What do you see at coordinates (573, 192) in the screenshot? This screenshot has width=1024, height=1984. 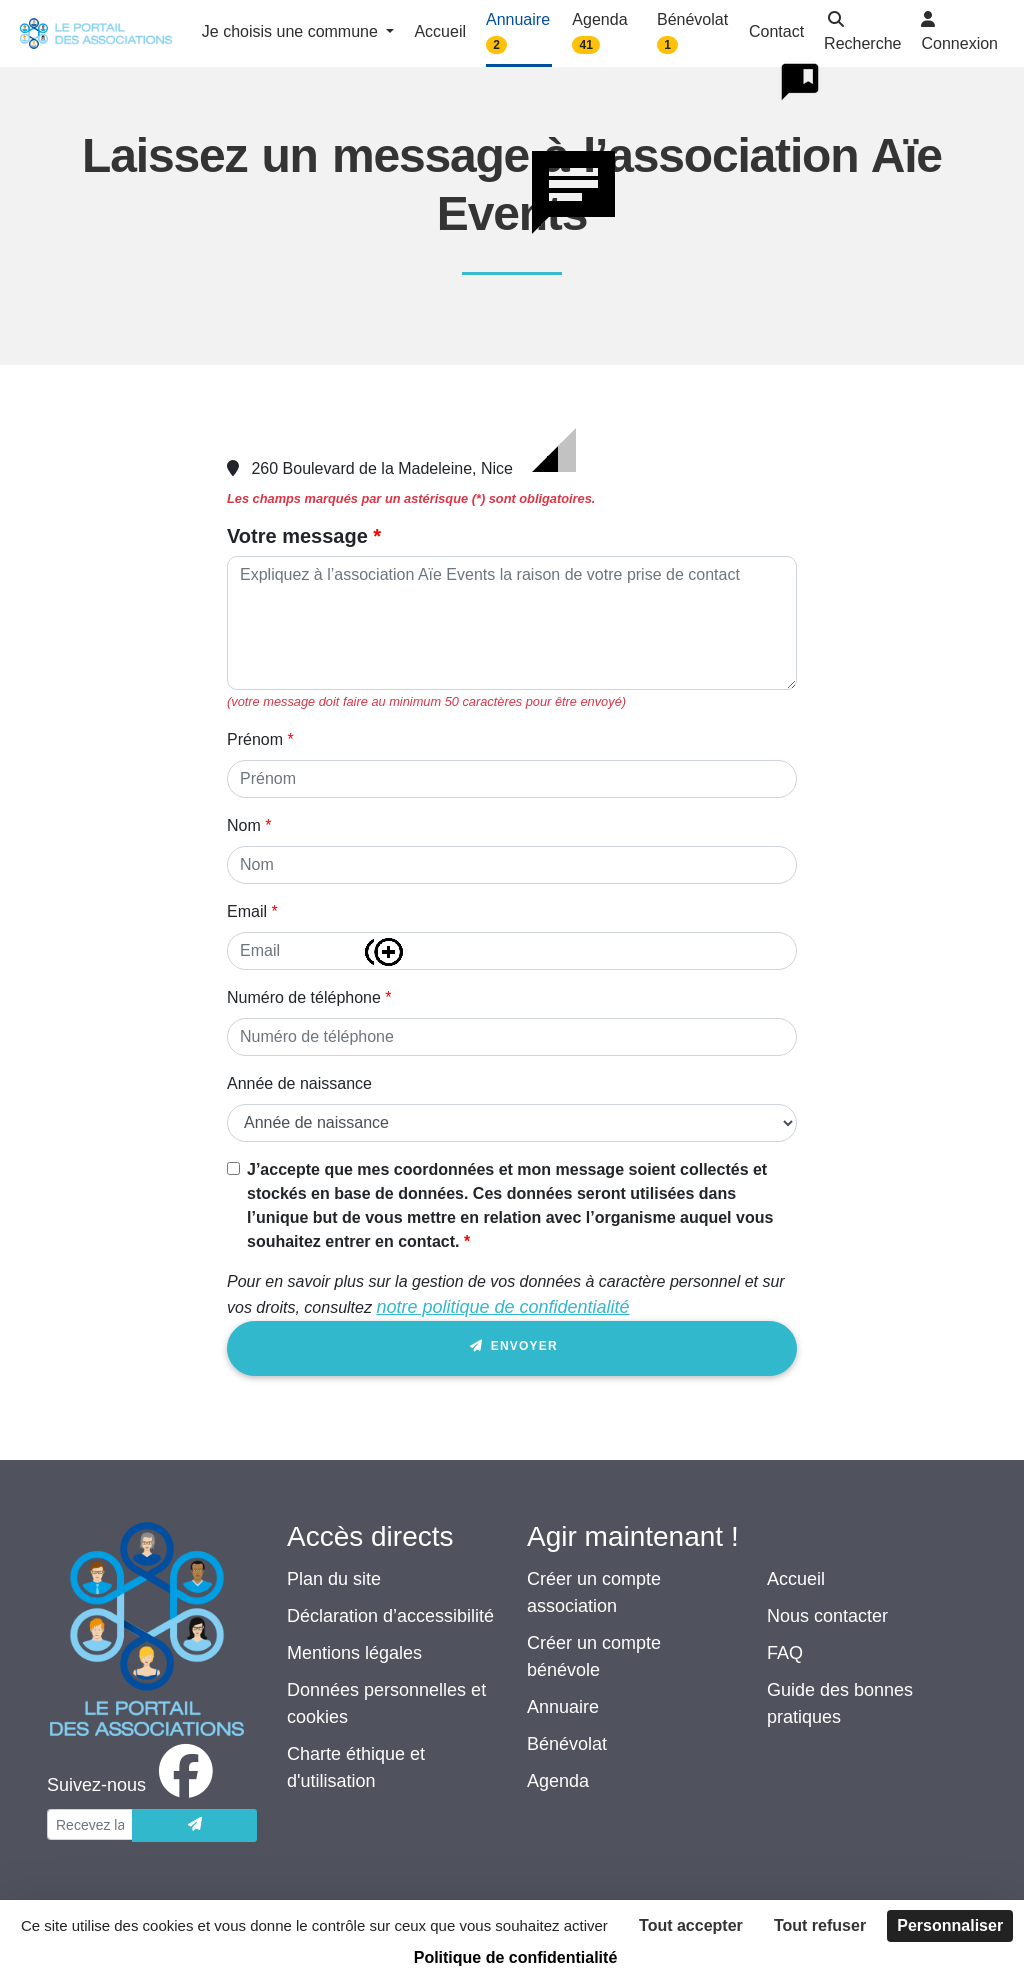 I see `open chat or messaging` at bounding box center [573, 192].